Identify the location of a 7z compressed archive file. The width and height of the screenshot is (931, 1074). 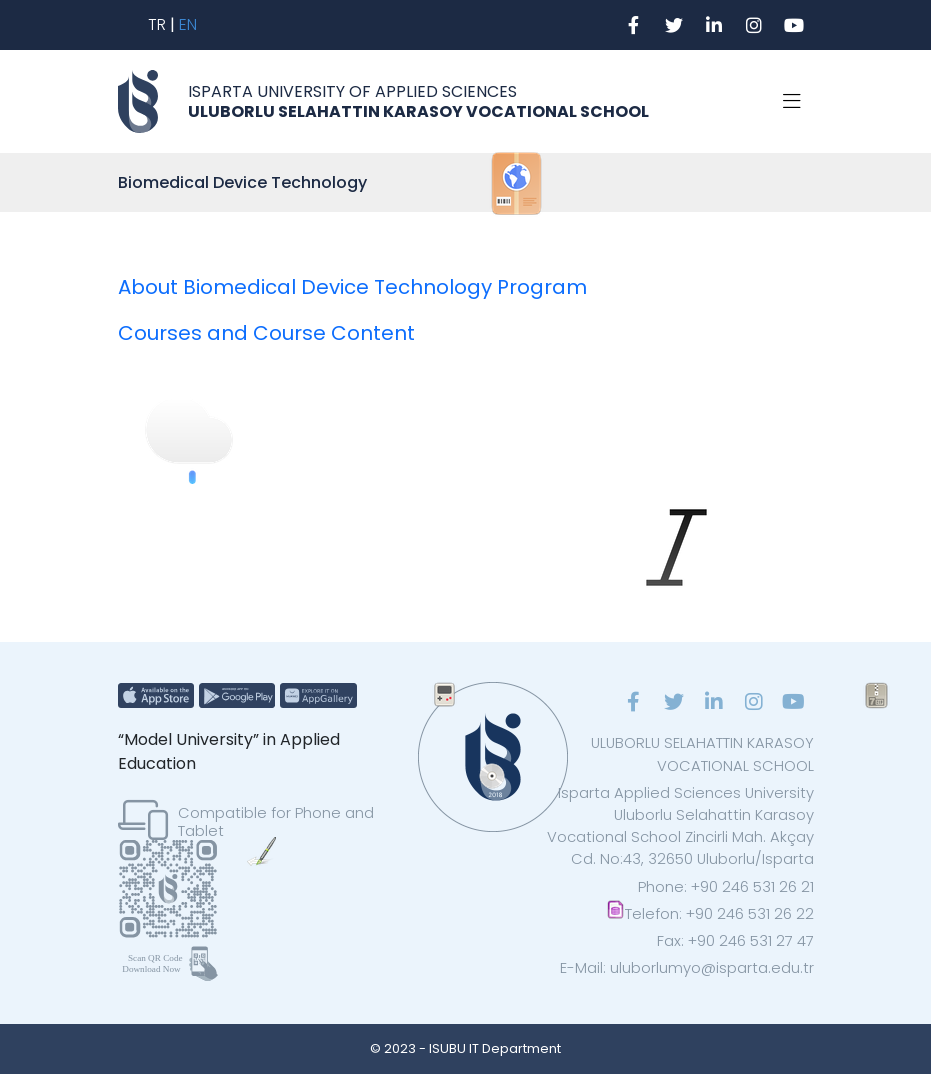
(876, 695).